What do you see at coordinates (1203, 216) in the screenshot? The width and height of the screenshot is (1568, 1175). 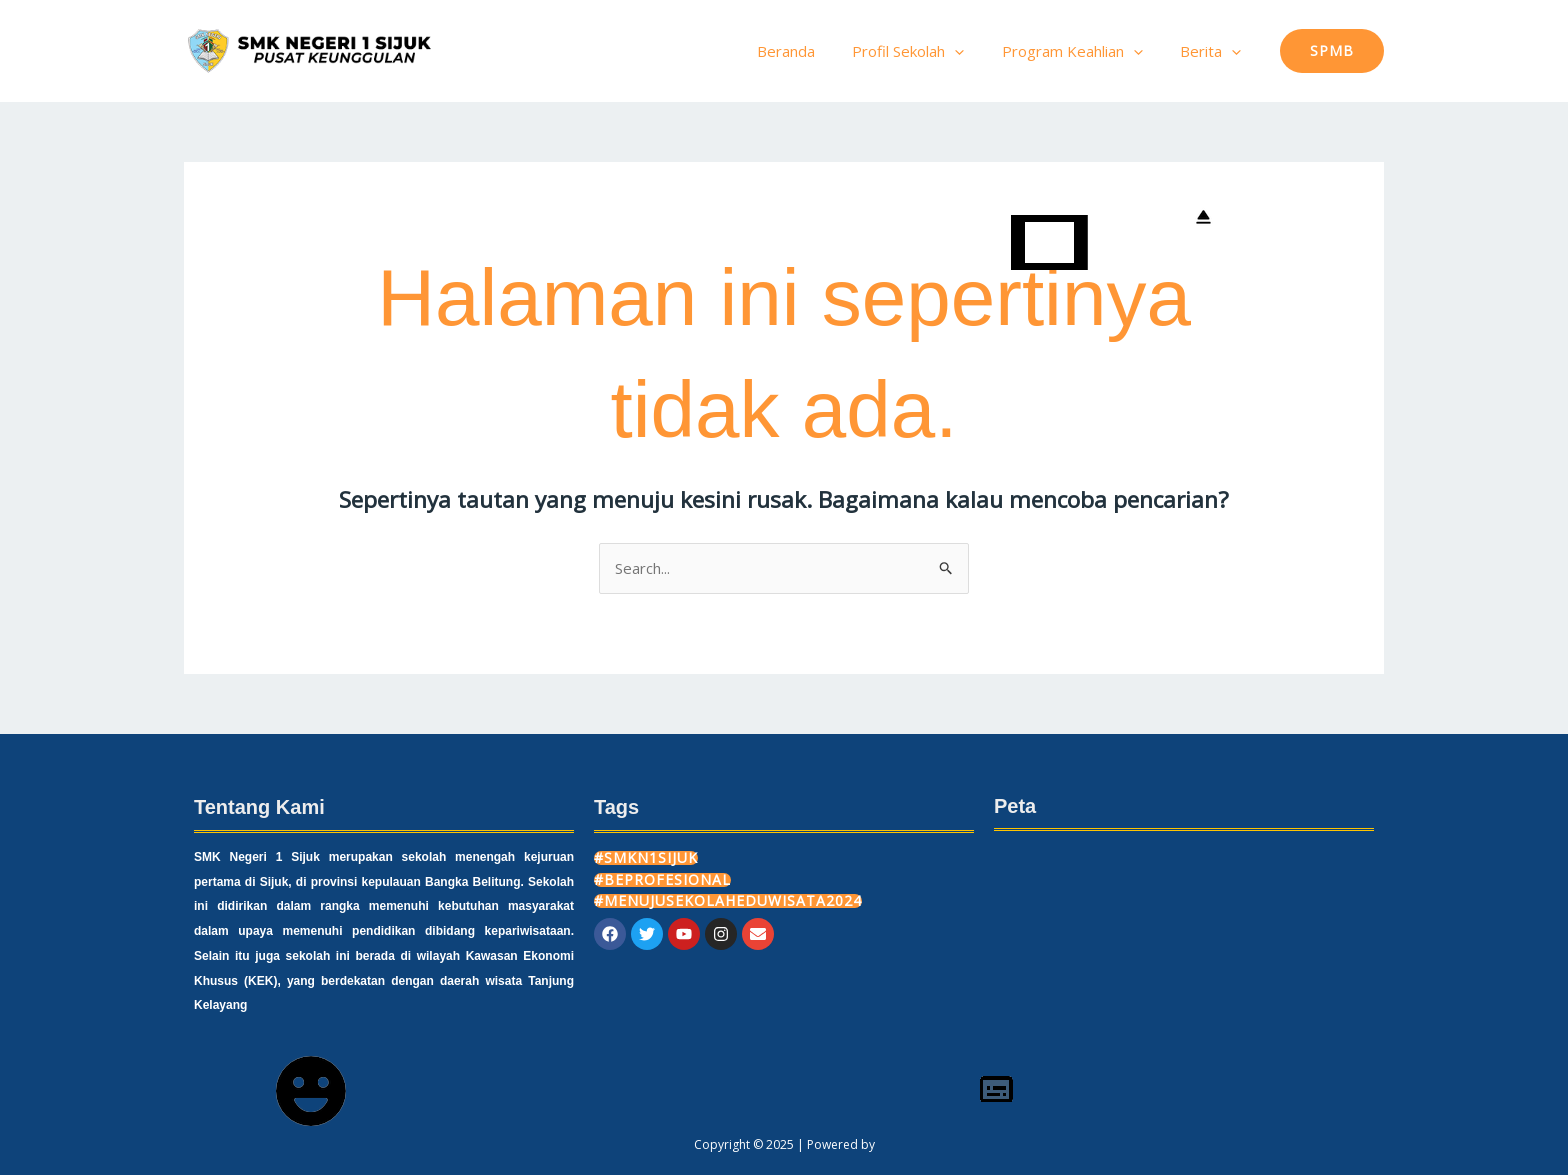 I see `eject media or disc` at bounding box center [1203, 216].